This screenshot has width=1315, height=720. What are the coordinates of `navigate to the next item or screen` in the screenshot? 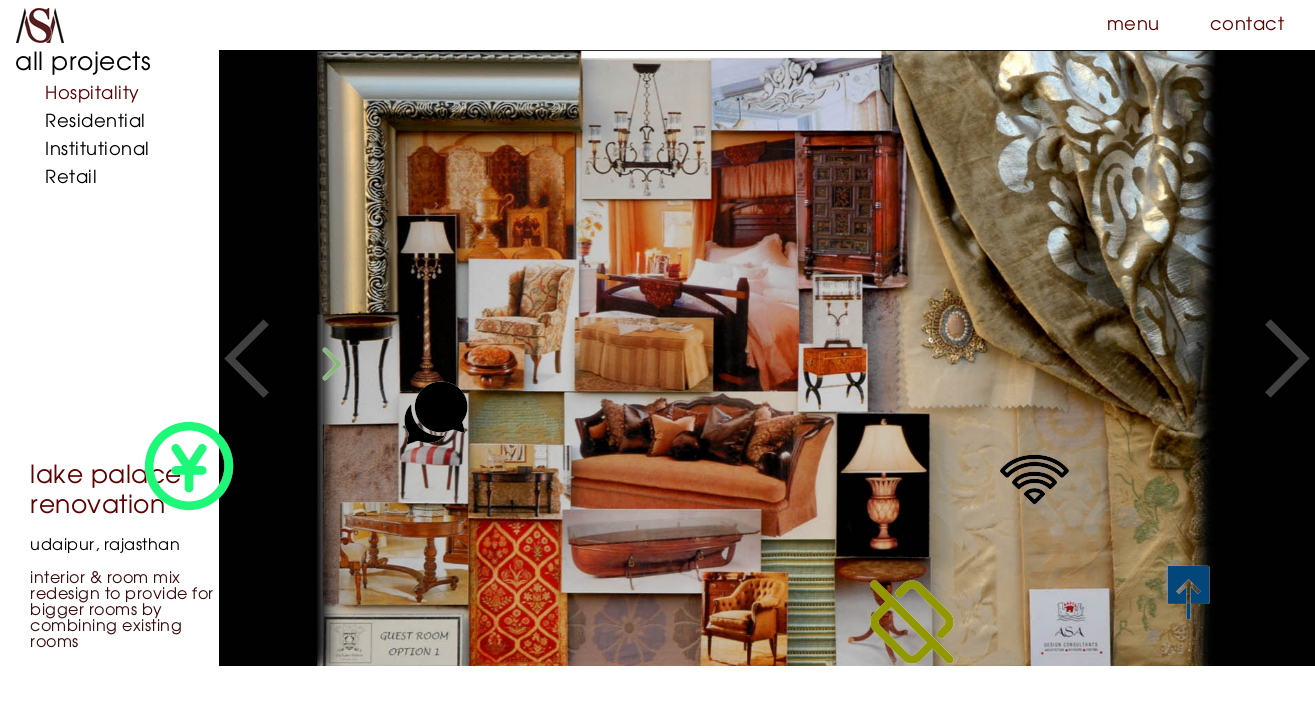 It's located at (332, 364).